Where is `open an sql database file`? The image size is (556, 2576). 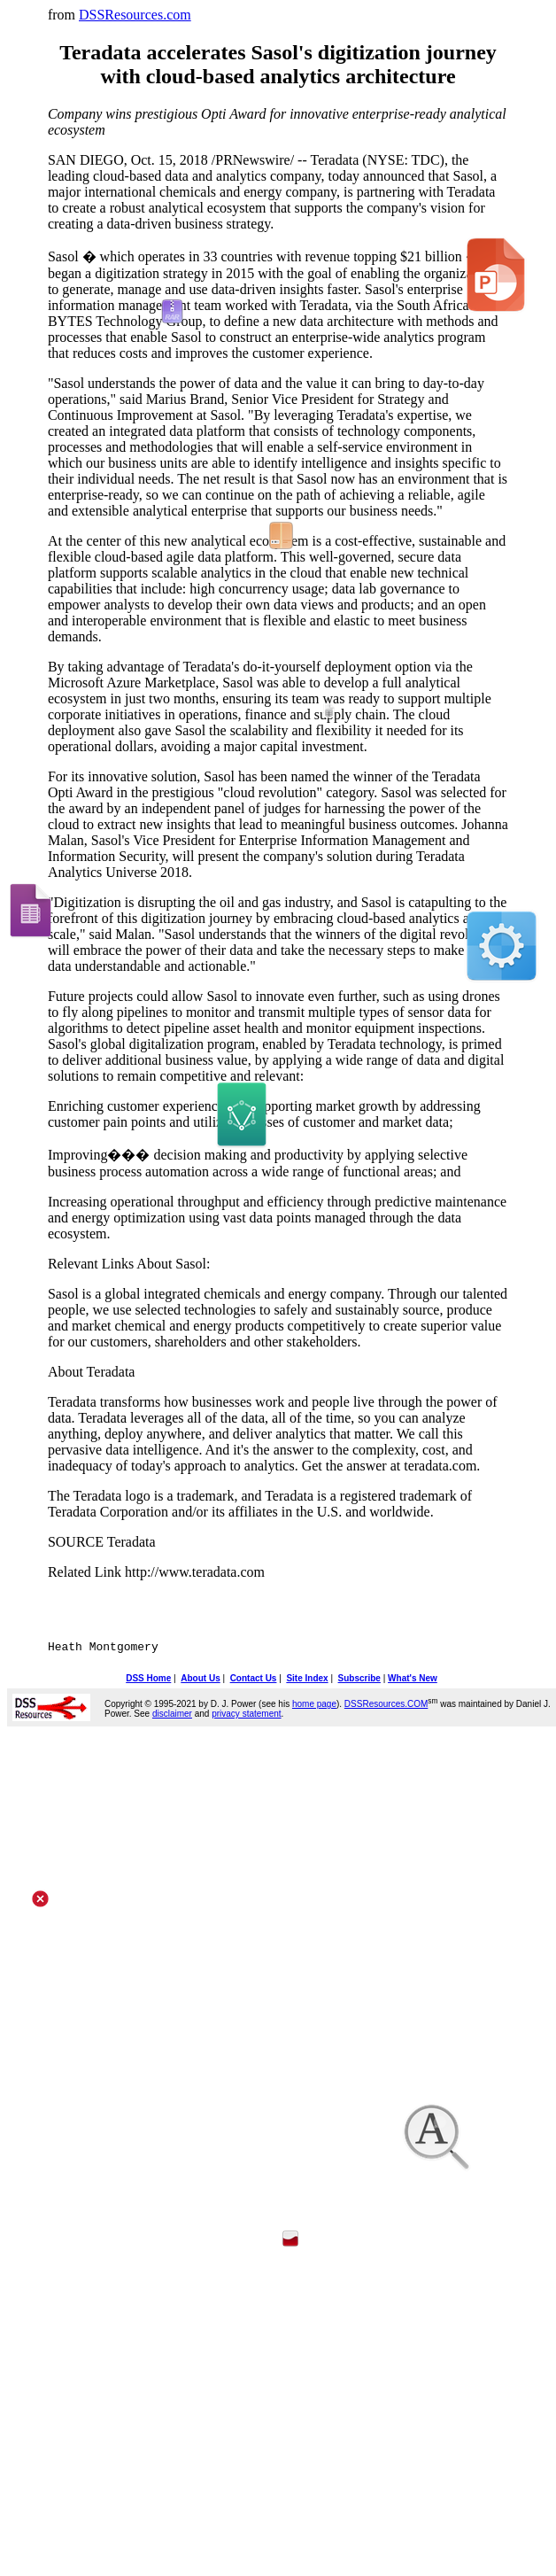 open an sql database file is located at coordinates (328, 710).